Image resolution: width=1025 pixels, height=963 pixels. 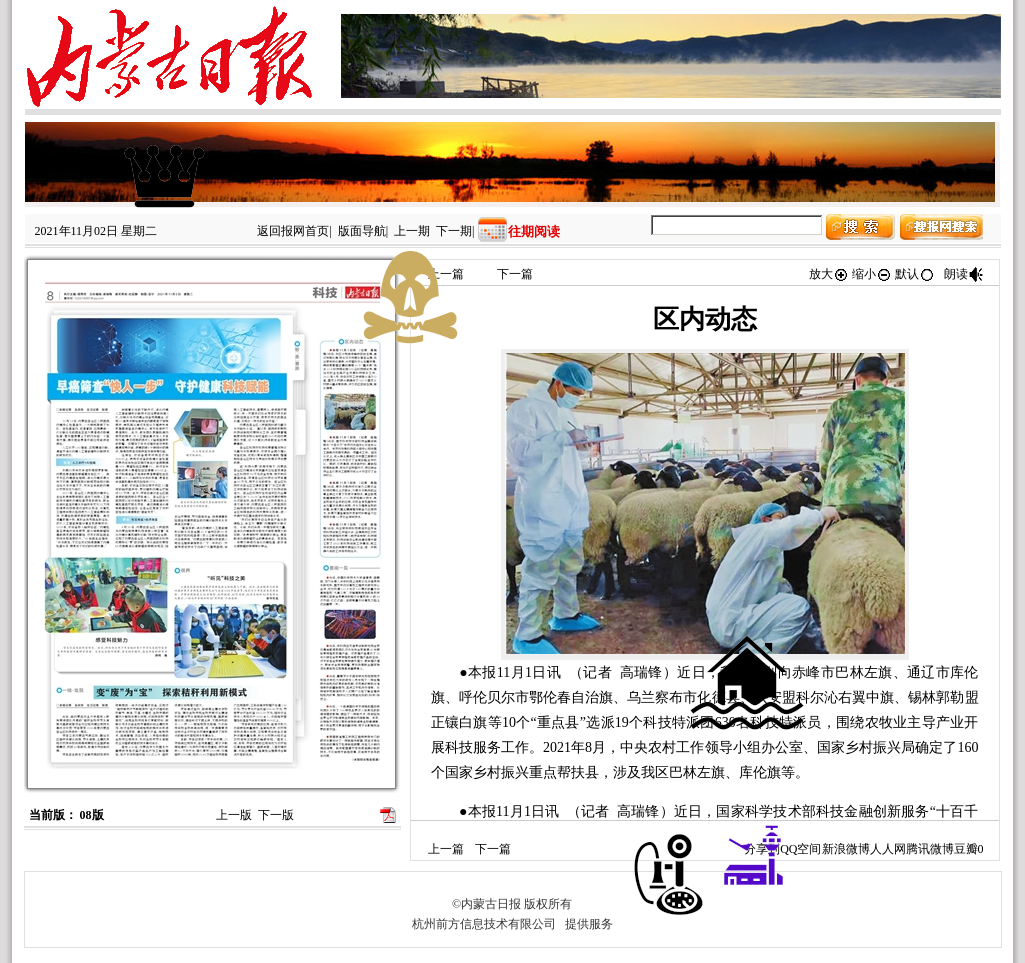 I want to click on vintage or classic phone contact option, so click(x=668, y=874).